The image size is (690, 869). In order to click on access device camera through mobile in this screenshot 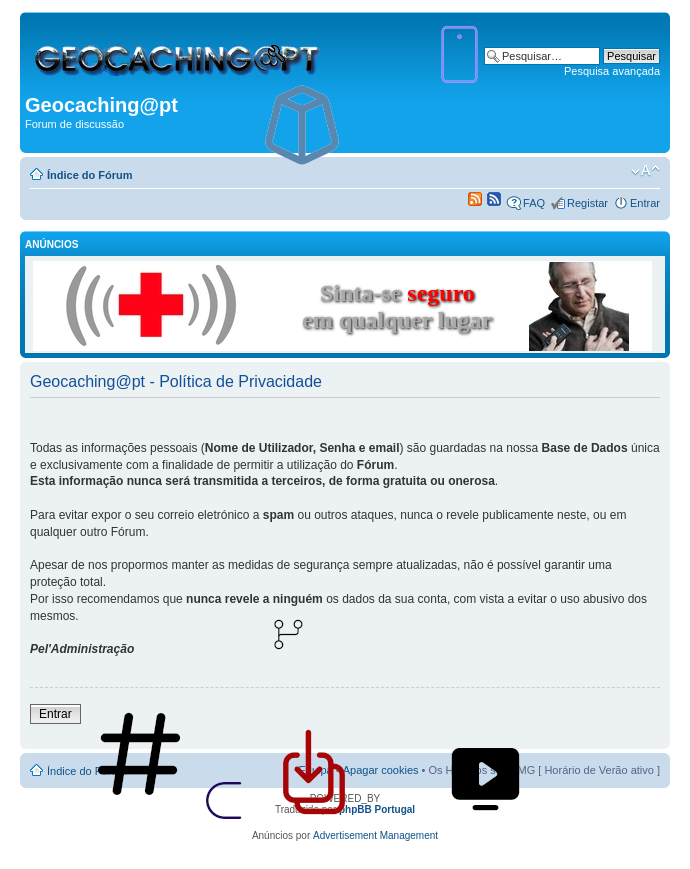, I will do `click(459, 54)`.